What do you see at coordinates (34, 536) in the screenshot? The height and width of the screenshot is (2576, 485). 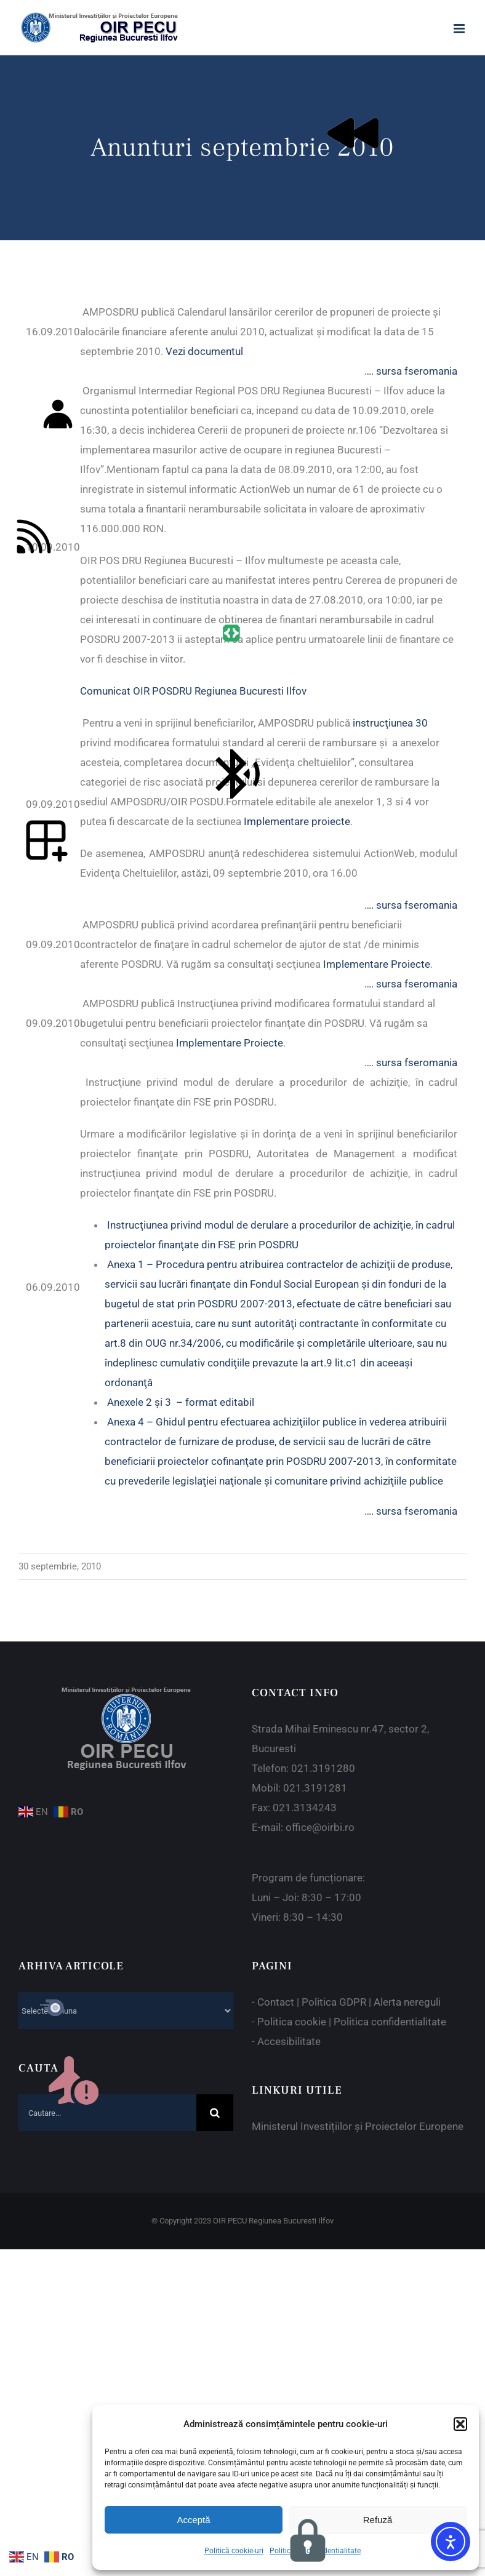 I see `check connection latency or network status` at bounding box center [34, 536].